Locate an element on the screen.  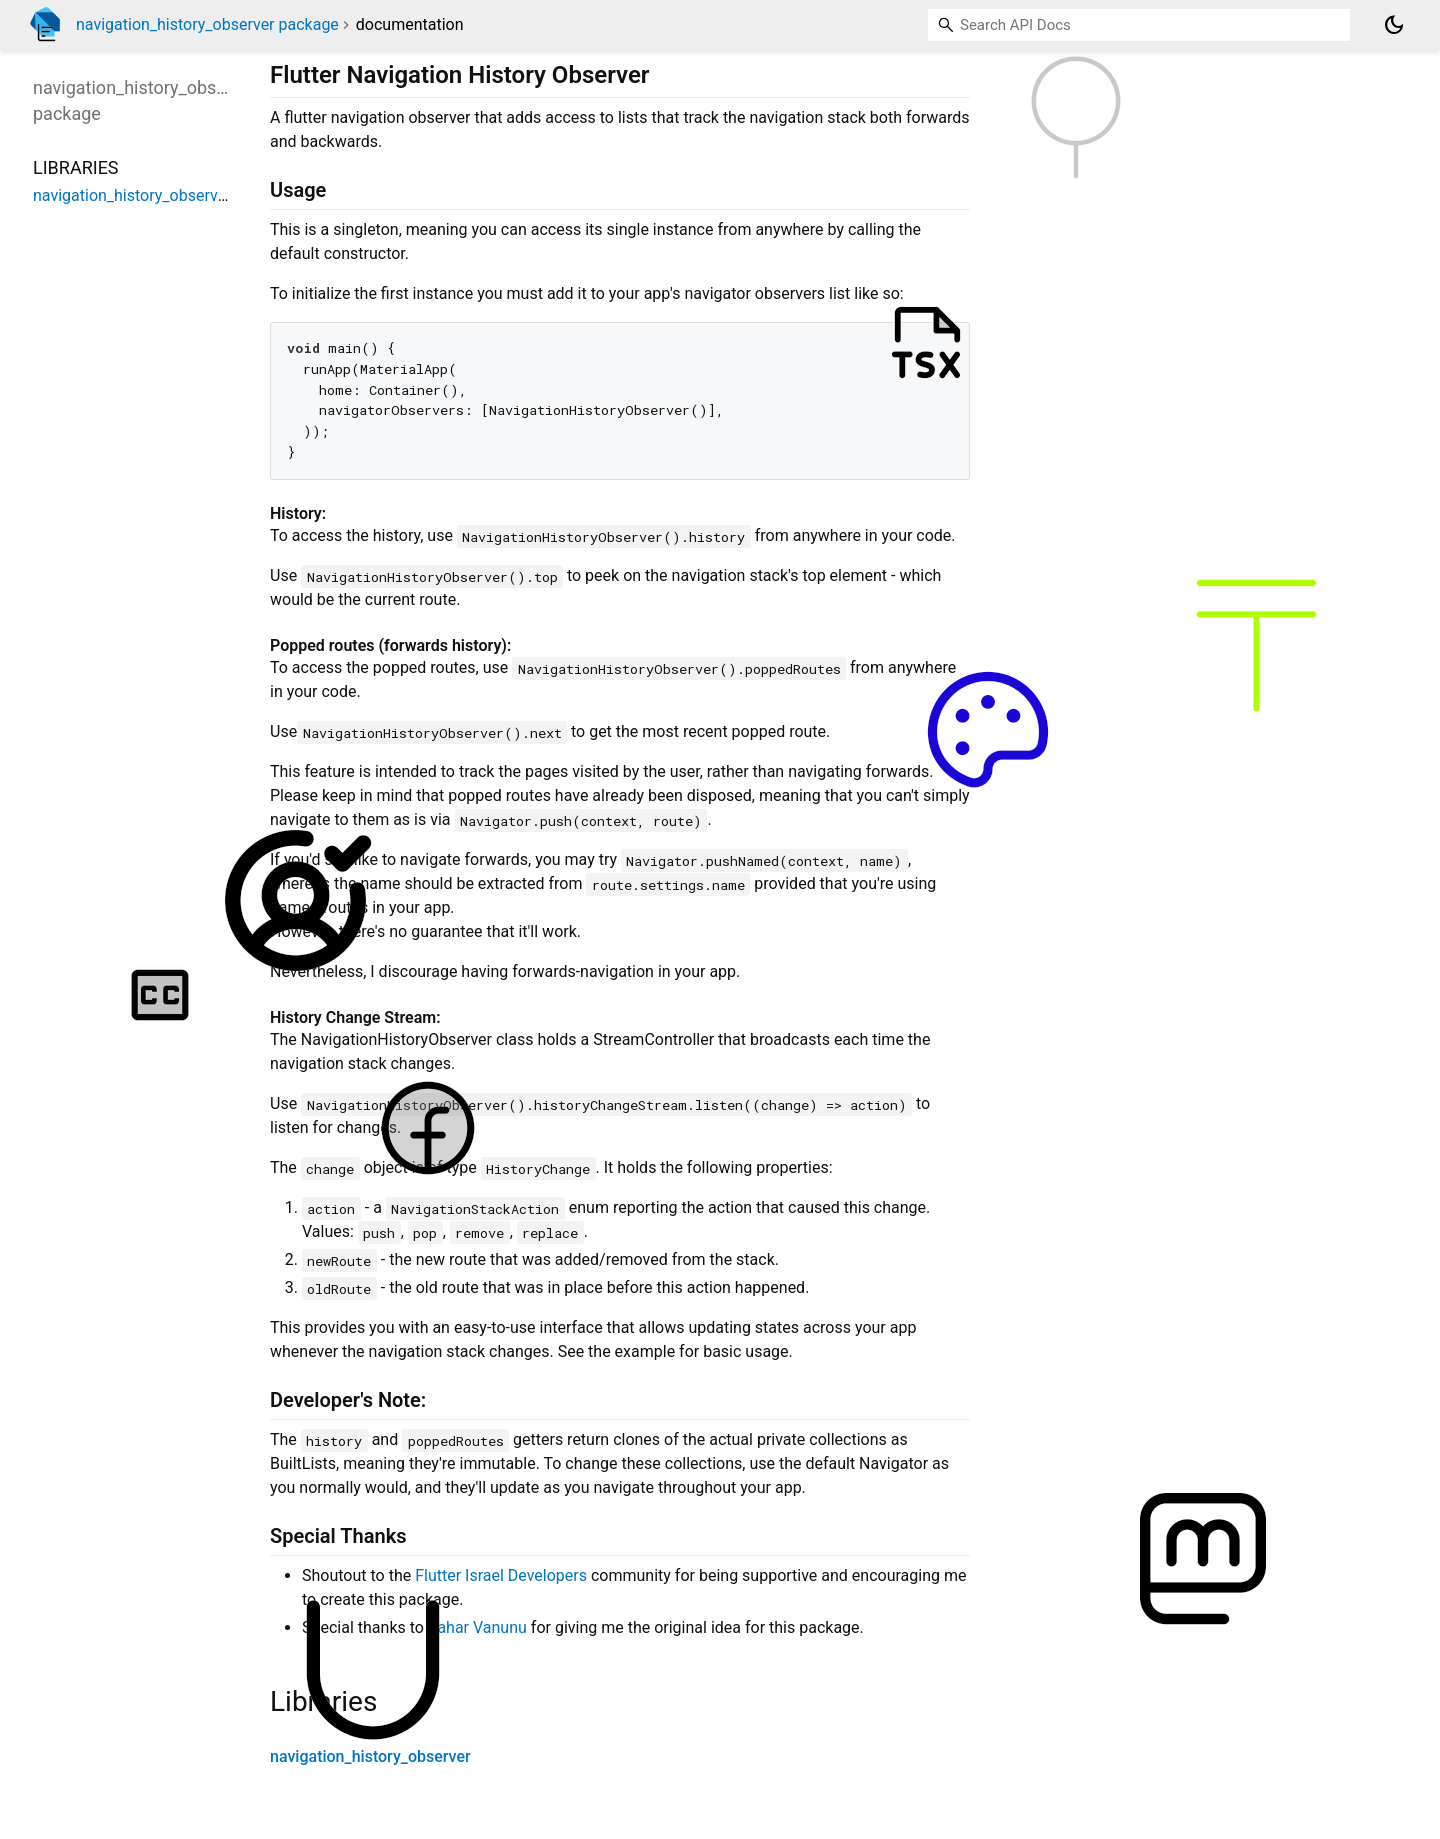
link to facebook profile or page is located at coordinates (428, 1128).